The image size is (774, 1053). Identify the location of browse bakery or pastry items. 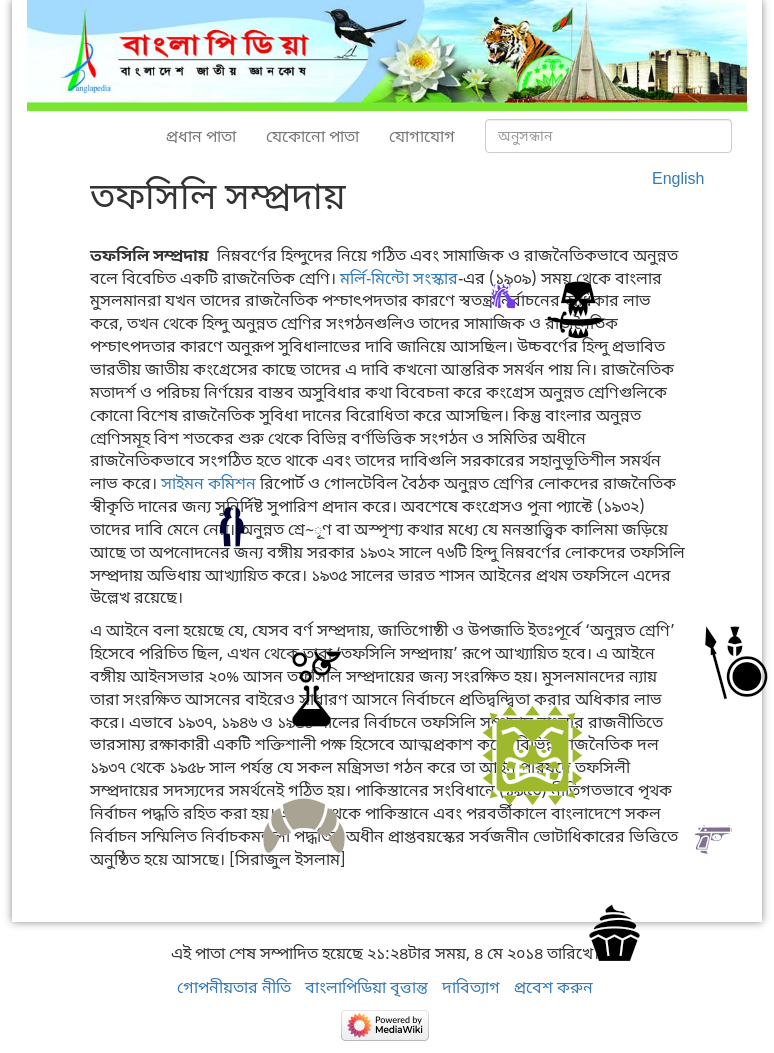
(304, 826).